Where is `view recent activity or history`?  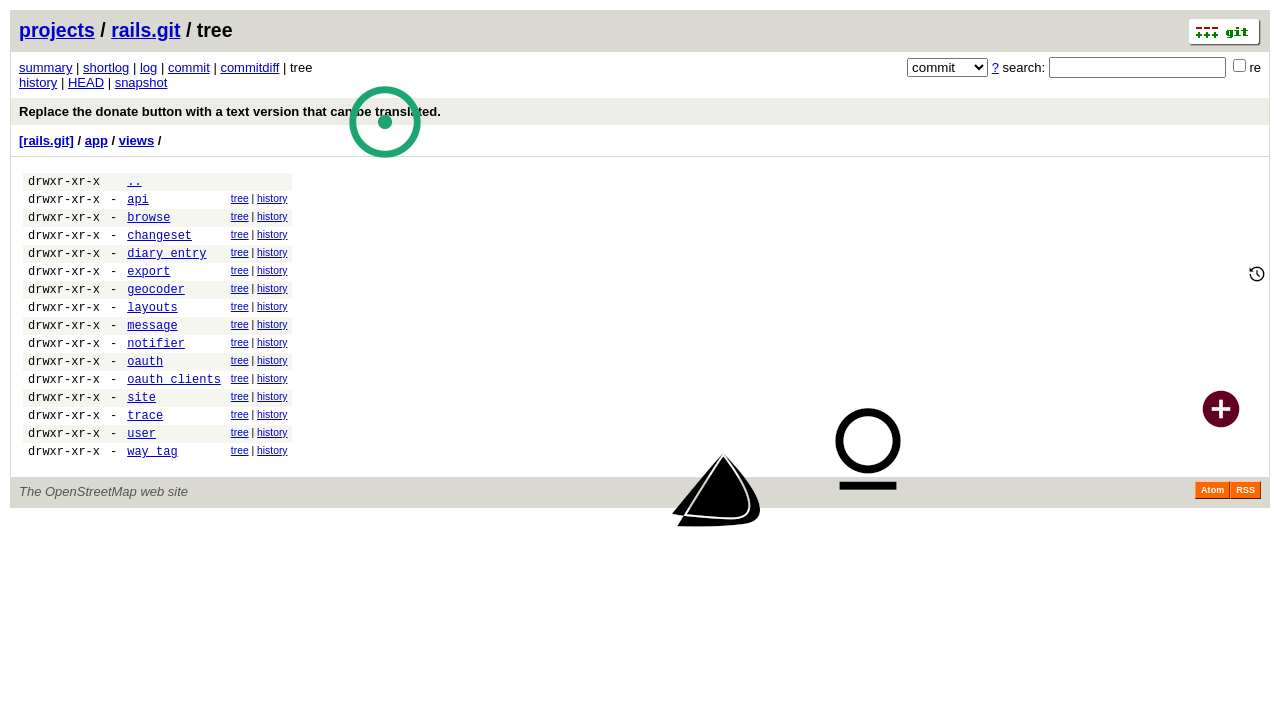 view recent activity or history is located at coordinates (1257, 274).